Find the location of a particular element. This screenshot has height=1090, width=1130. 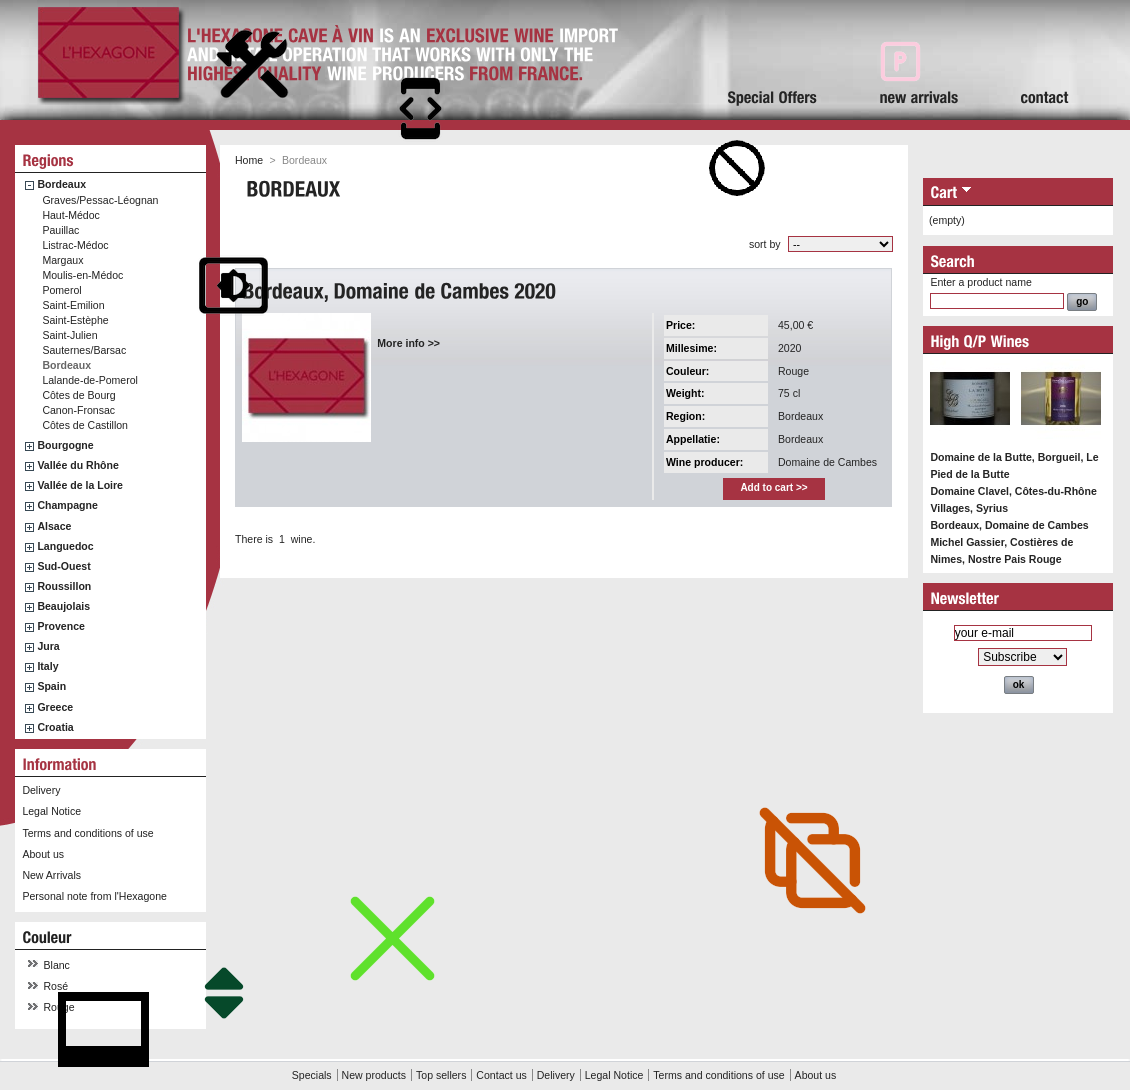

adjust display brightness settings is located at coordinates (233, 285).